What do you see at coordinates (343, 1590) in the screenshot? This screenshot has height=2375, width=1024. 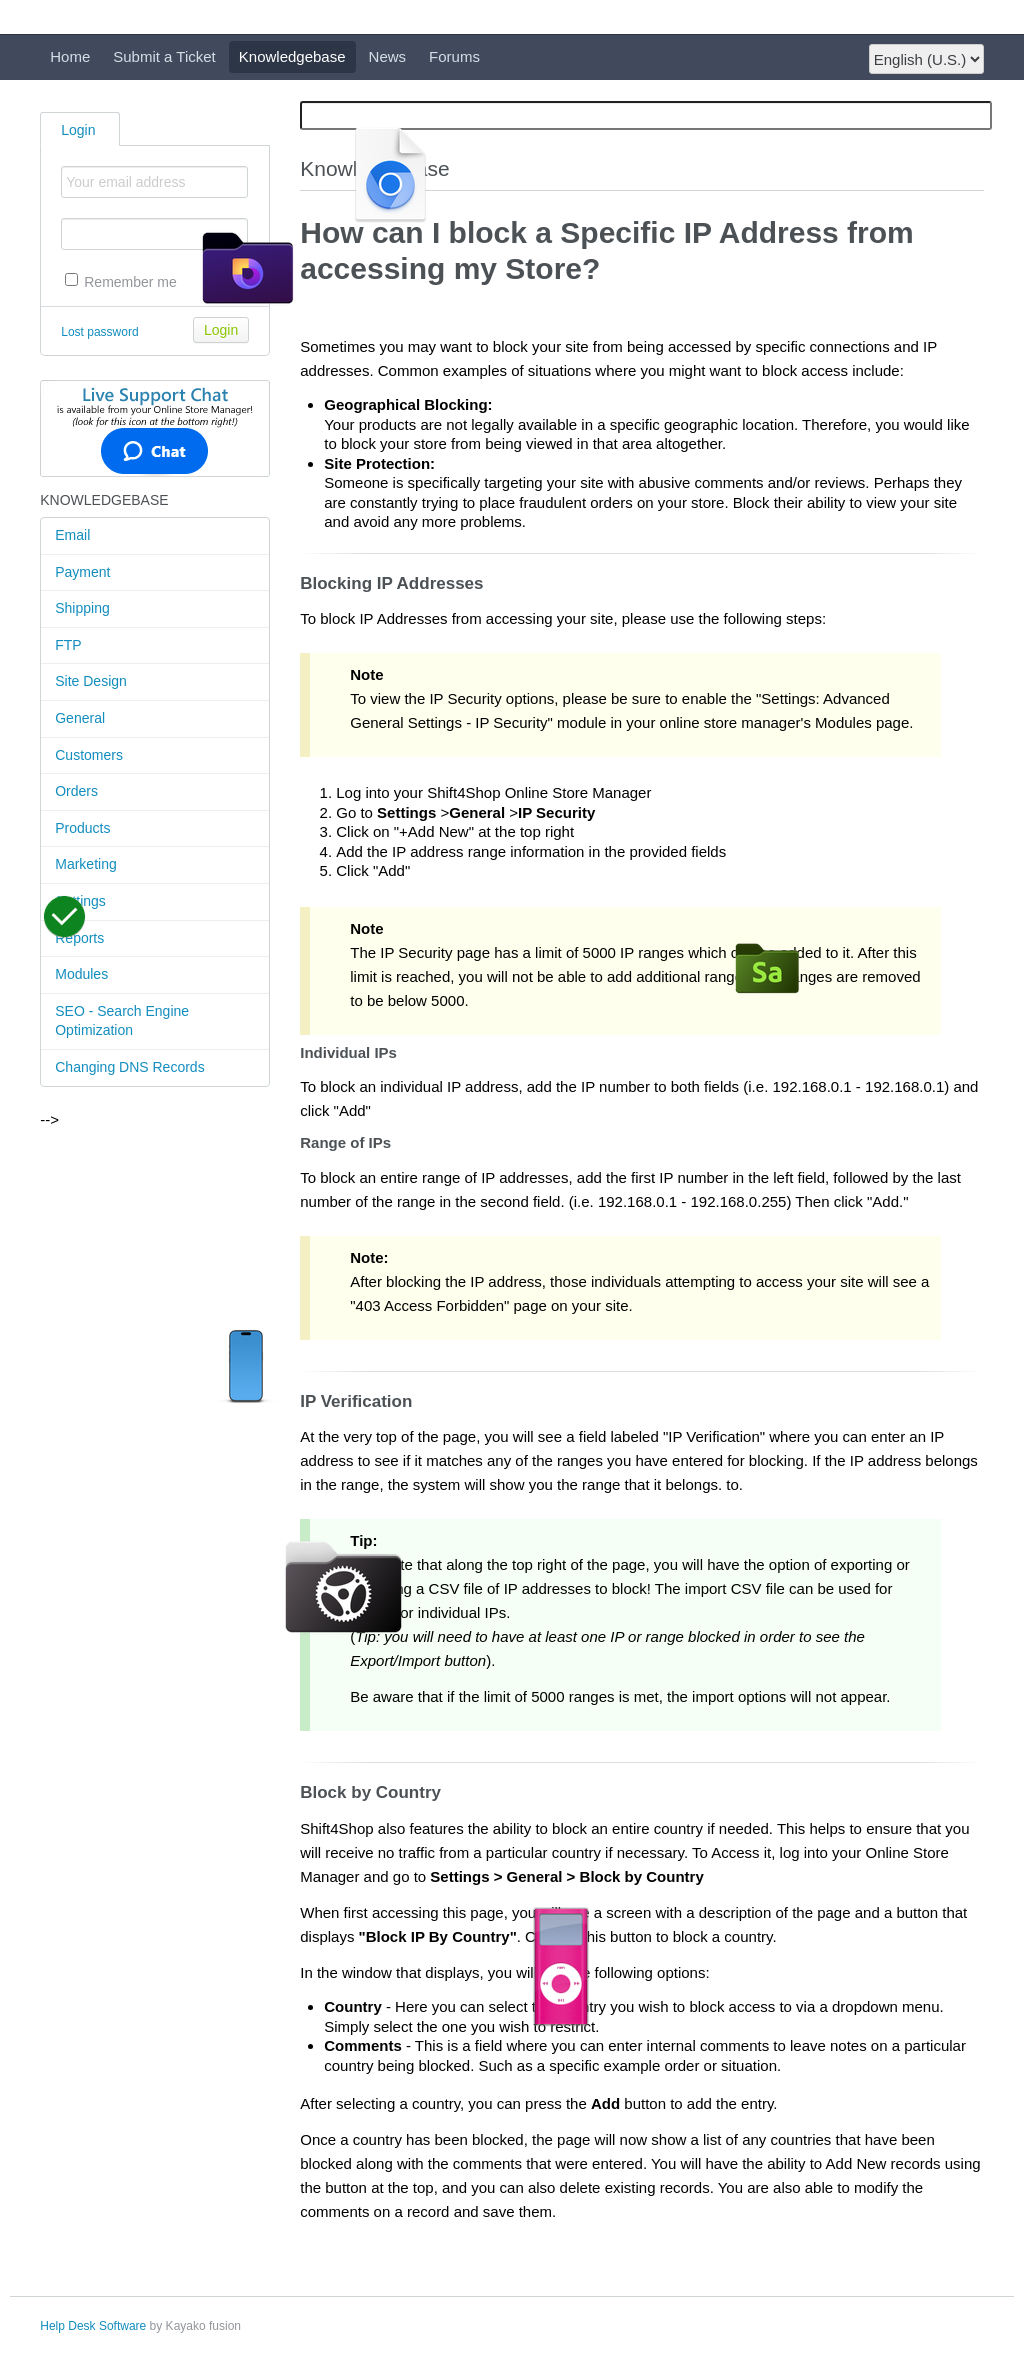 I see `open actix web framework project folder` at bounding box center [343, 1590].